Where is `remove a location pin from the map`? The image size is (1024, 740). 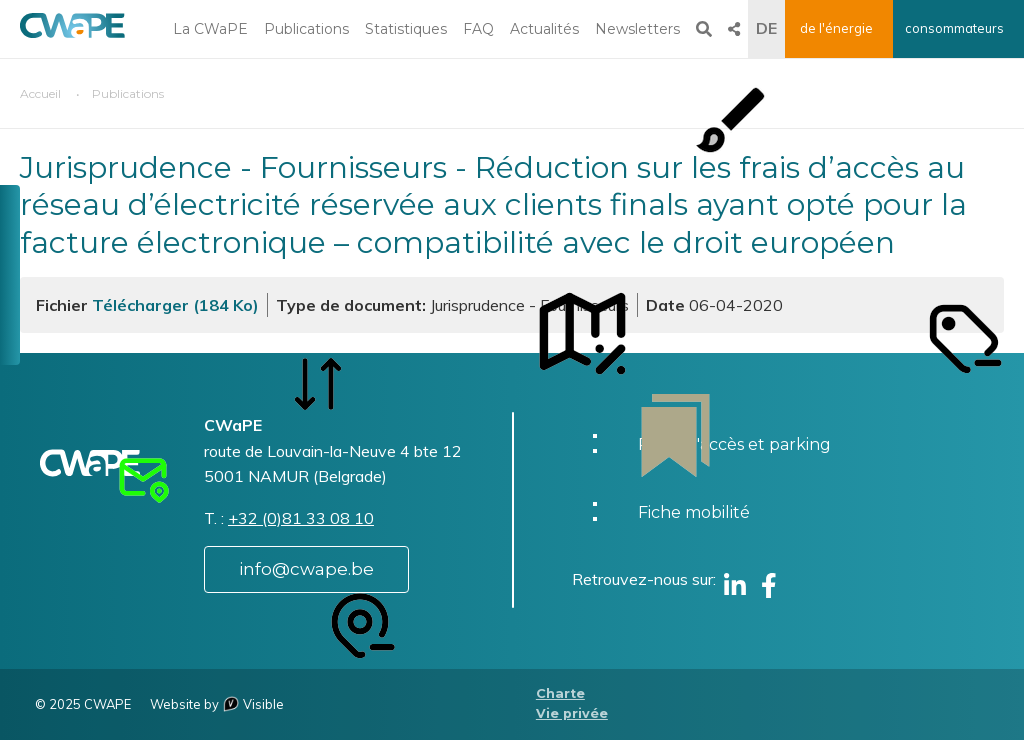 remove a location pin from the map is located at coordinates (360, 625).